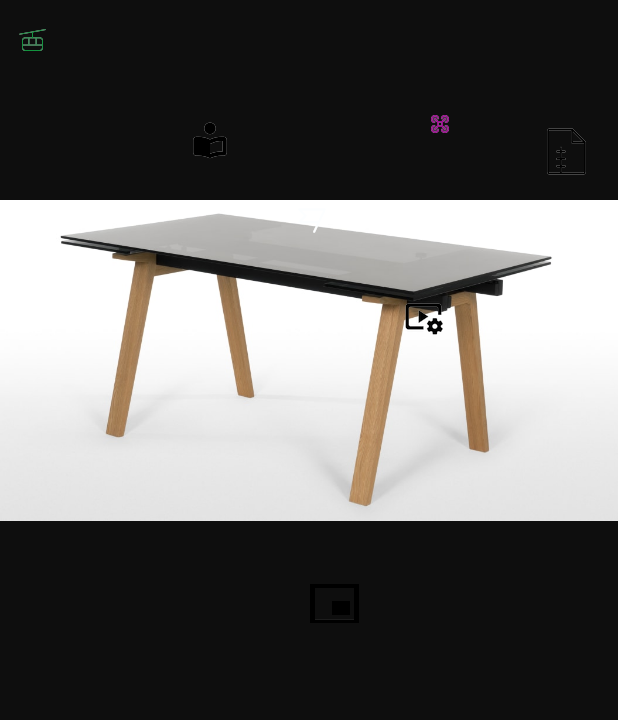 Image resolution: width=618 pixels, height=720 pixels. I want to click on enable picture-in-picture mode, so click(334, 603).